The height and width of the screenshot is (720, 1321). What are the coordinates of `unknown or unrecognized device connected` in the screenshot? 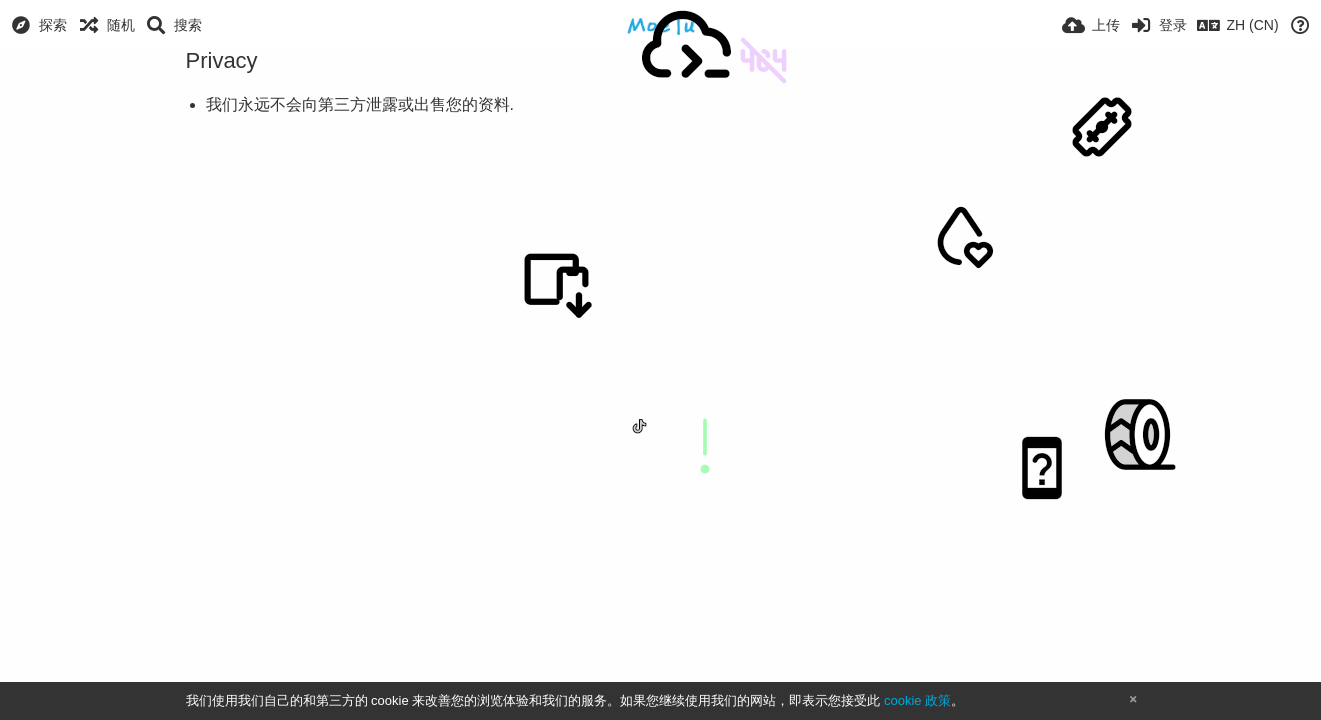 It's located at (1042, 468).